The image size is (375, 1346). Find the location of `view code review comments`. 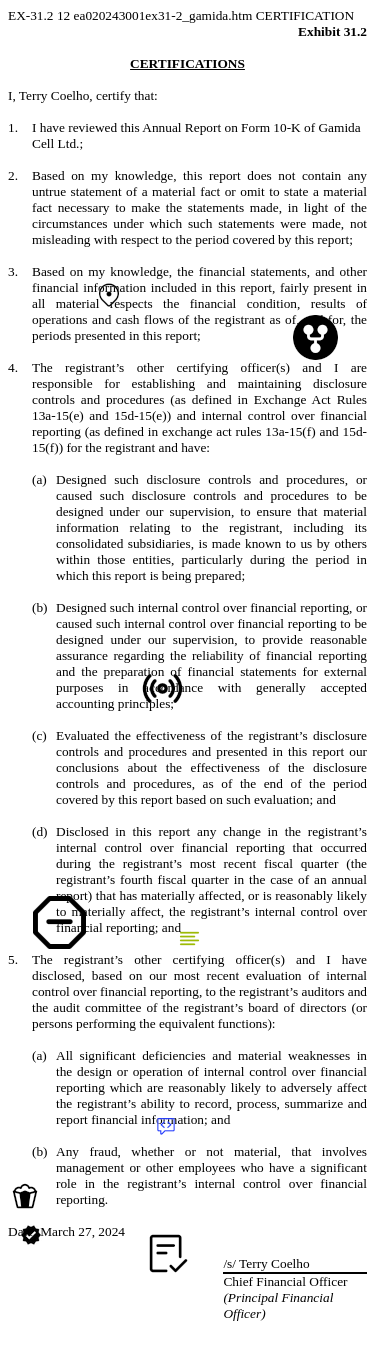

view code review comments is located at coordinates (166, 1126).